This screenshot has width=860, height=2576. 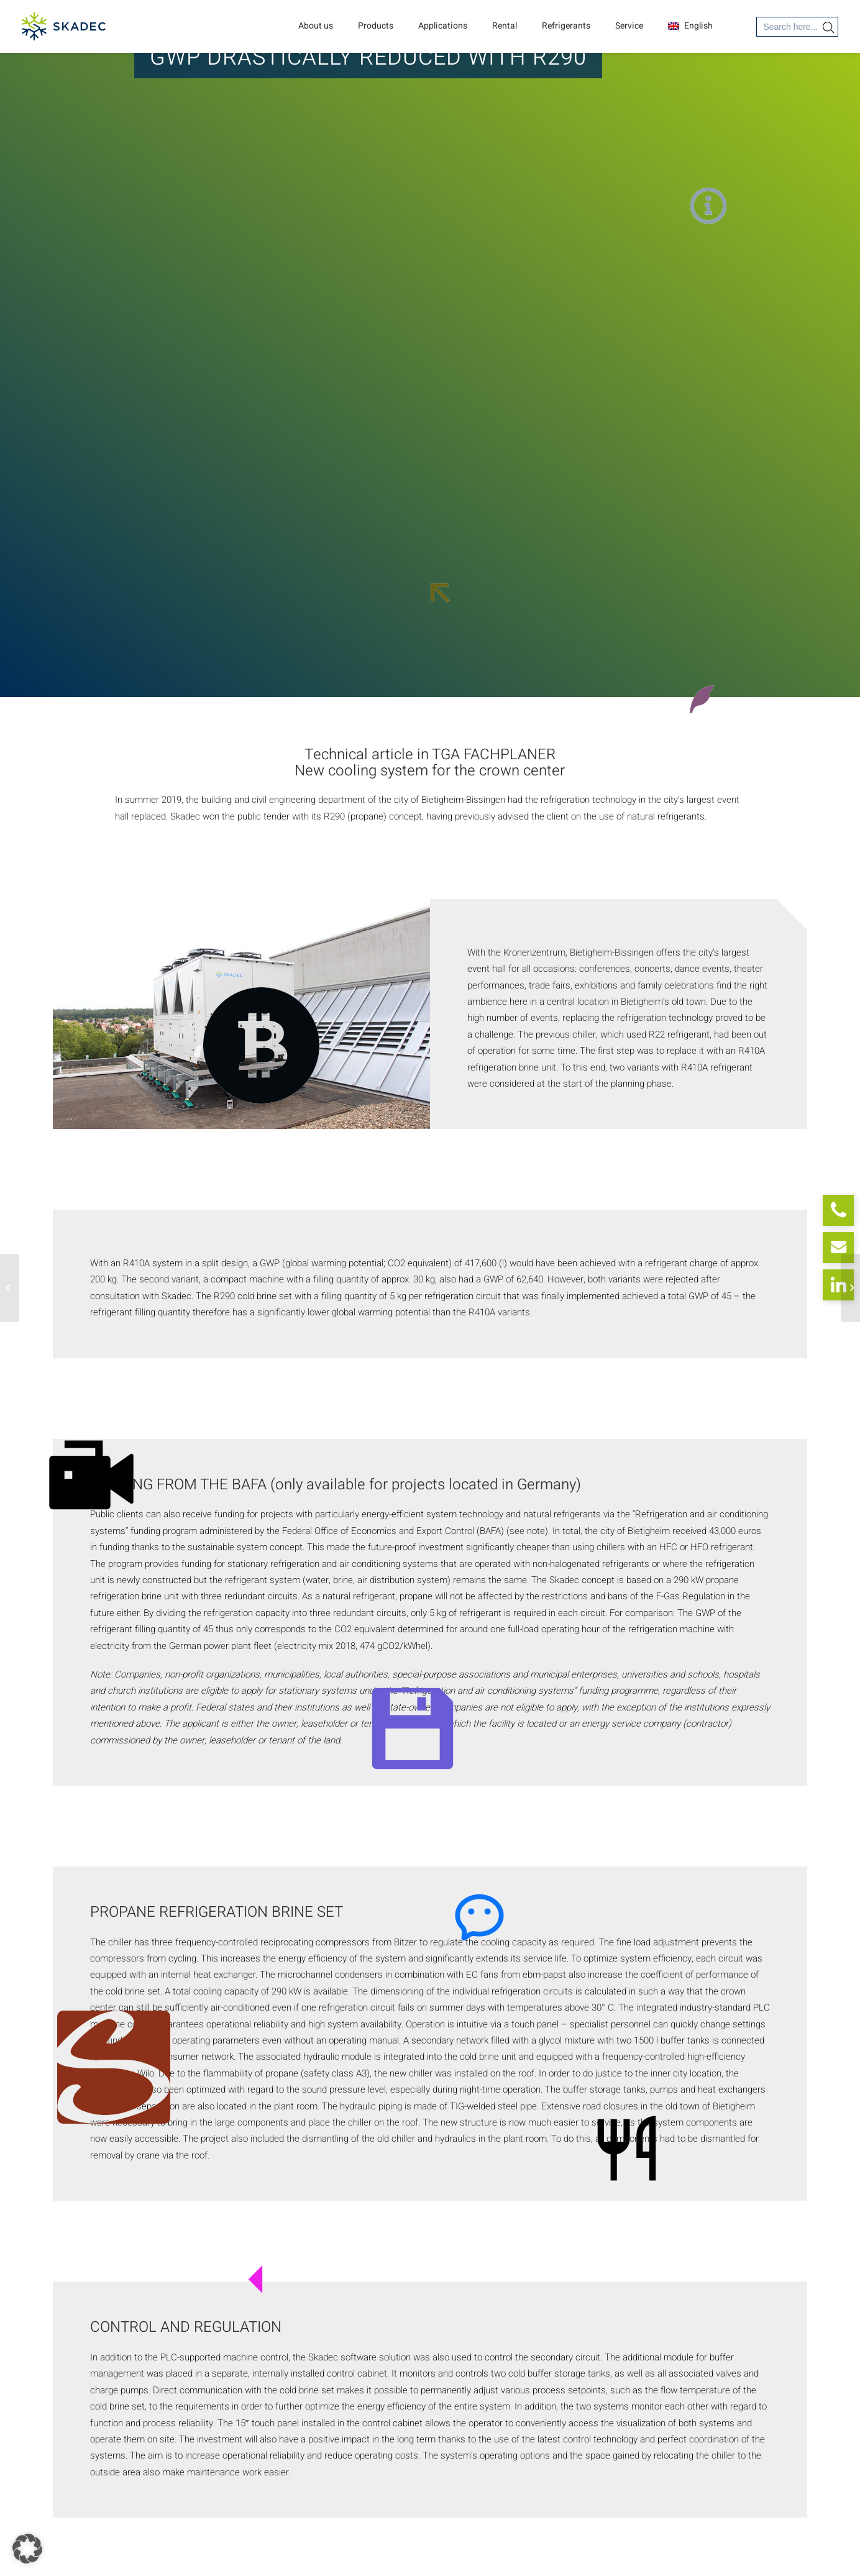 What do you see at coordinates (702, 699) in the screenshot?
I see `compose or write a new document` at bounding box center [702, 699].